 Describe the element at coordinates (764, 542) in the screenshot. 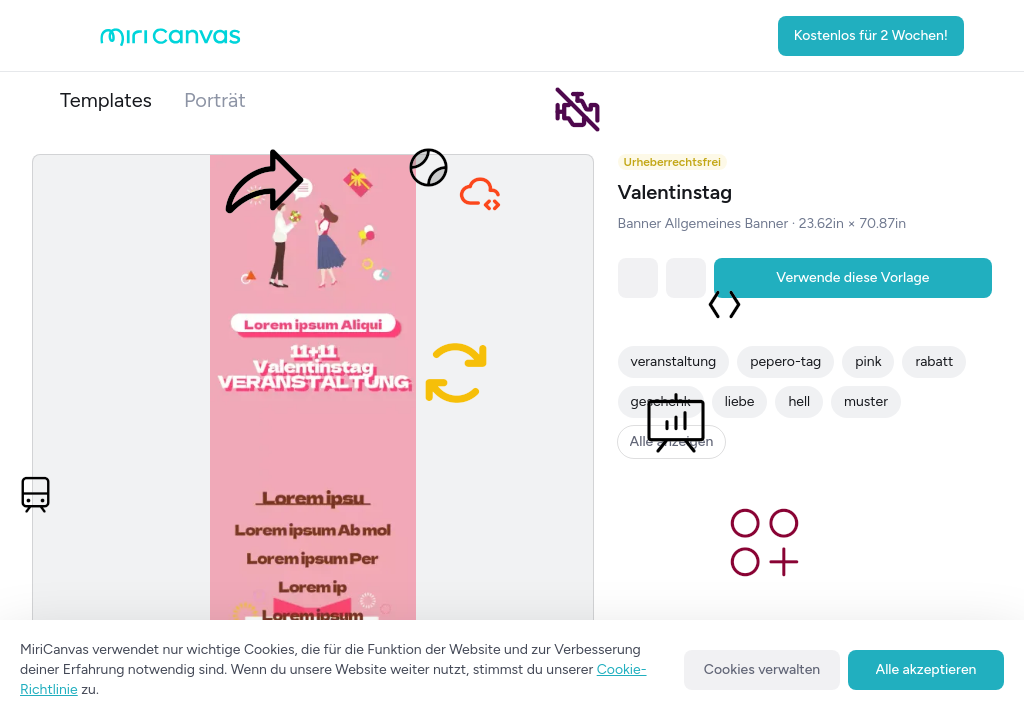

I see `add a new item to a collection` at that location.